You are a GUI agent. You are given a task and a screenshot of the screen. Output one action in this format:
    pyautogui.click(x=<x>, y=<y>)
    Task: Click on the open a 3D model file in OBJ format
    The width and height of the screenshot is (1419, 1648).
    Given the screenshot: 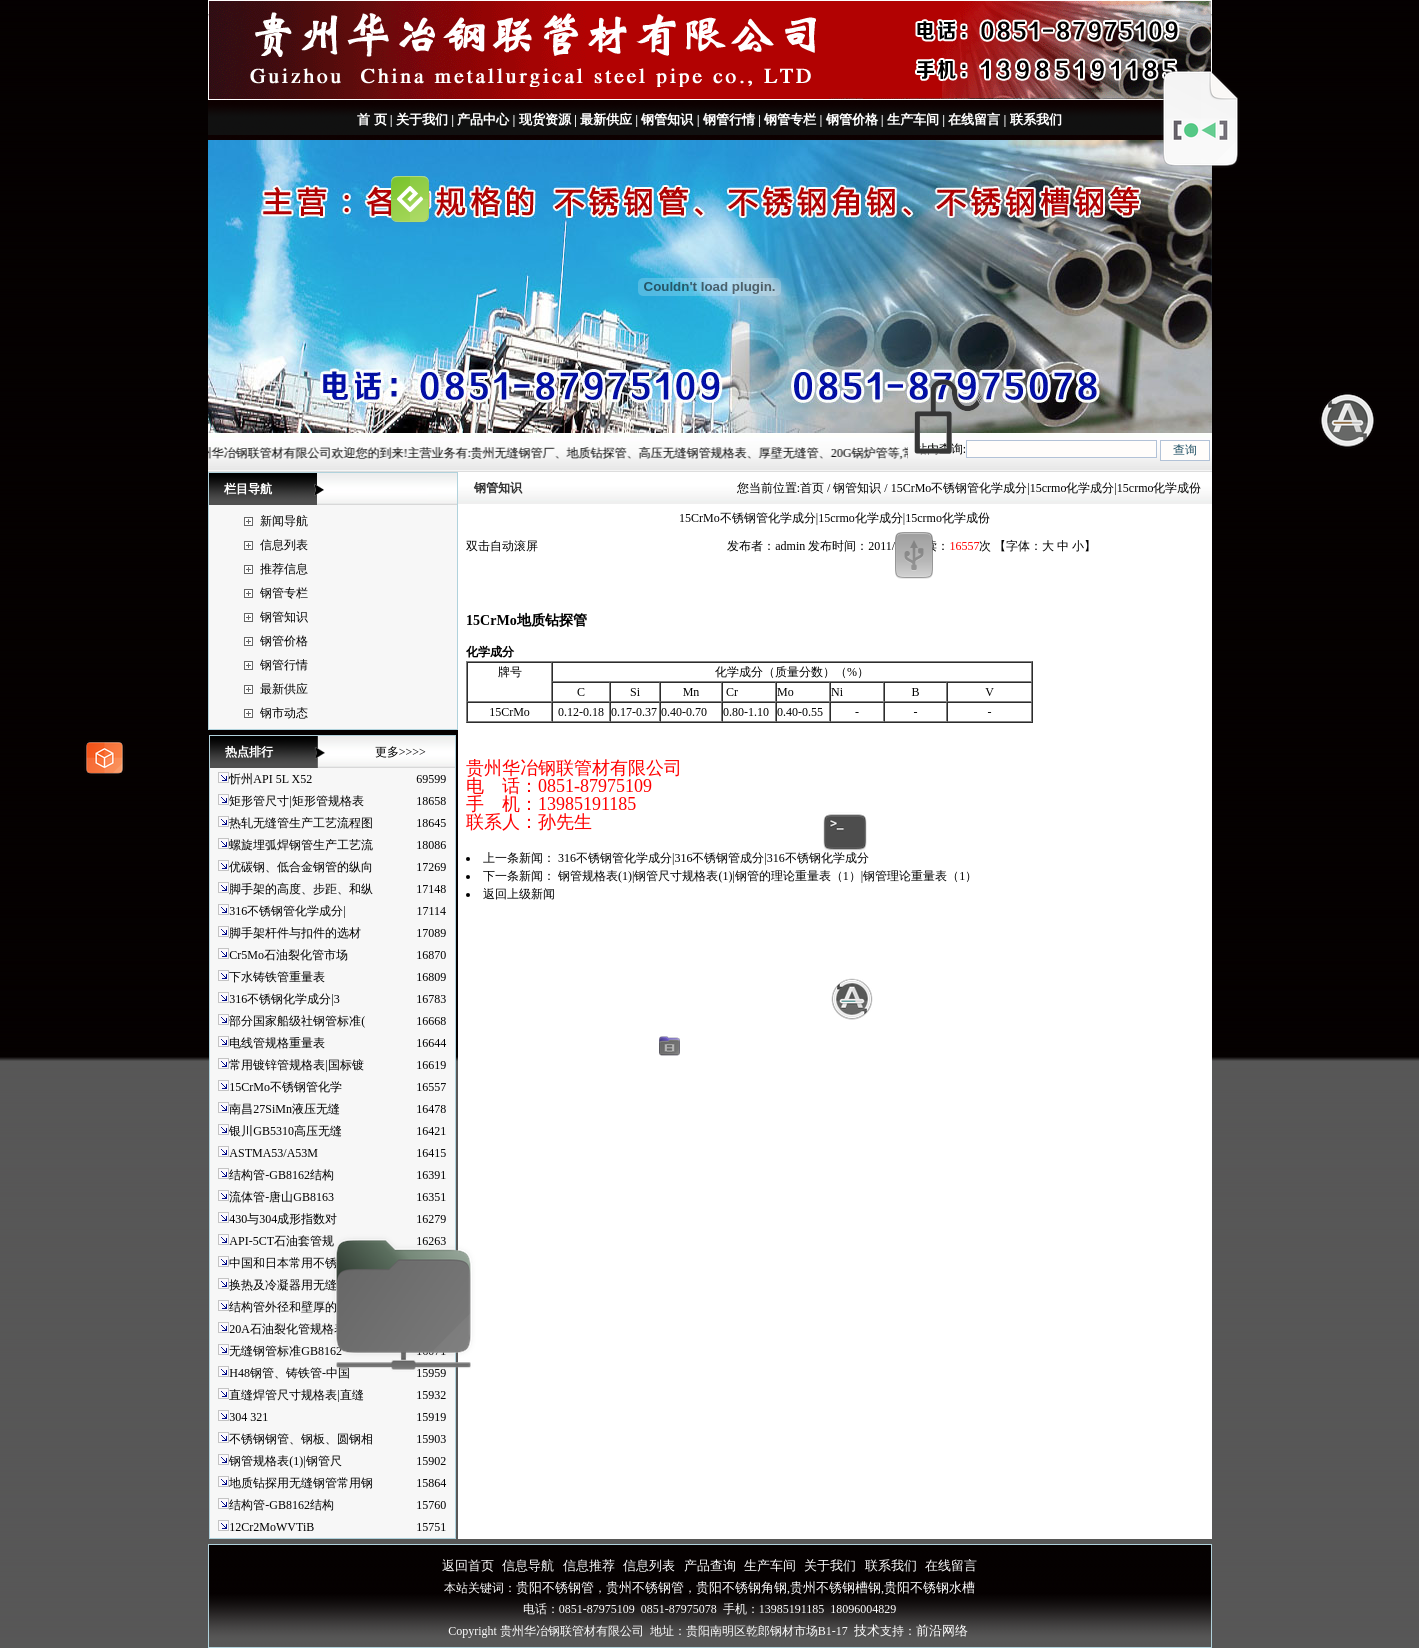 What is the action you would take?
    pyautogui.click(x=104, y=756)
    